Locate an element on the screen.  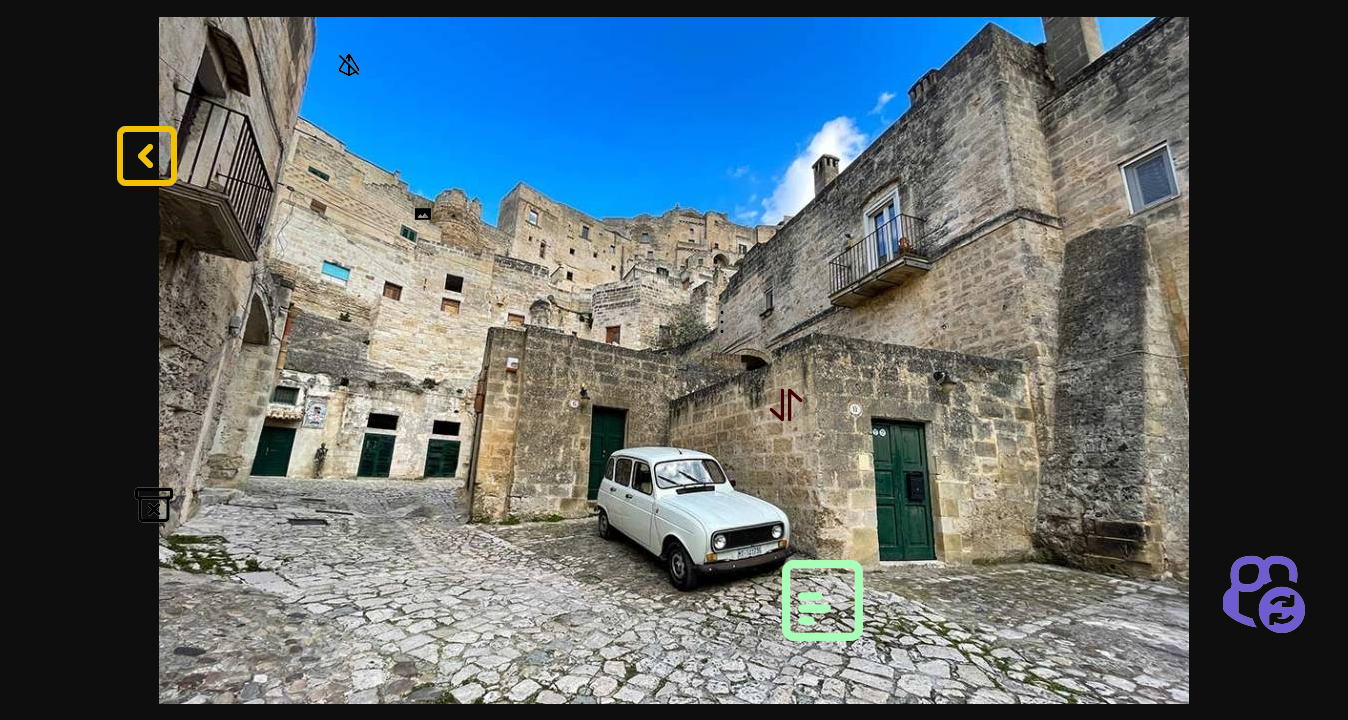
view panorama or wide-angle photos is located at coordinates (423, 214).